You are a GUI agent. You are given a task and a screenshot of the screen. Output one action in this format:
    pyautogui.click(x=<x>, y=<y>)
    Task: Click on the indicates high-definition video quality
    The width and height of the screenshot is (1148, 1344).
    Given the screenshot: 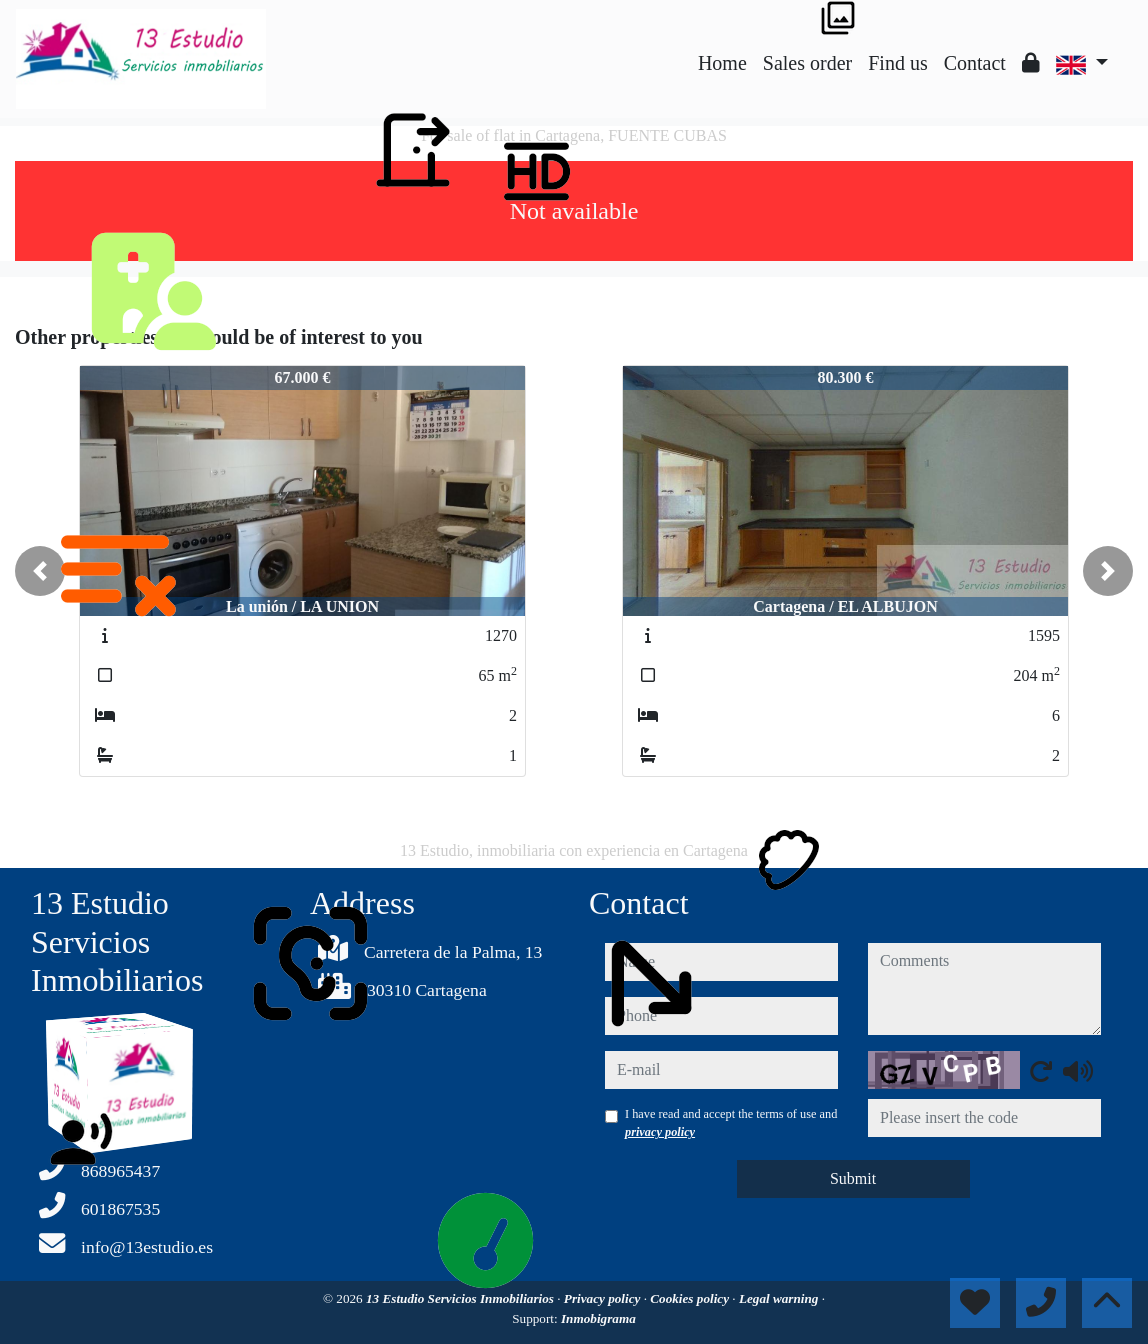 What is the action you would take?
    pyautogui.click(x=536, y=171)
    